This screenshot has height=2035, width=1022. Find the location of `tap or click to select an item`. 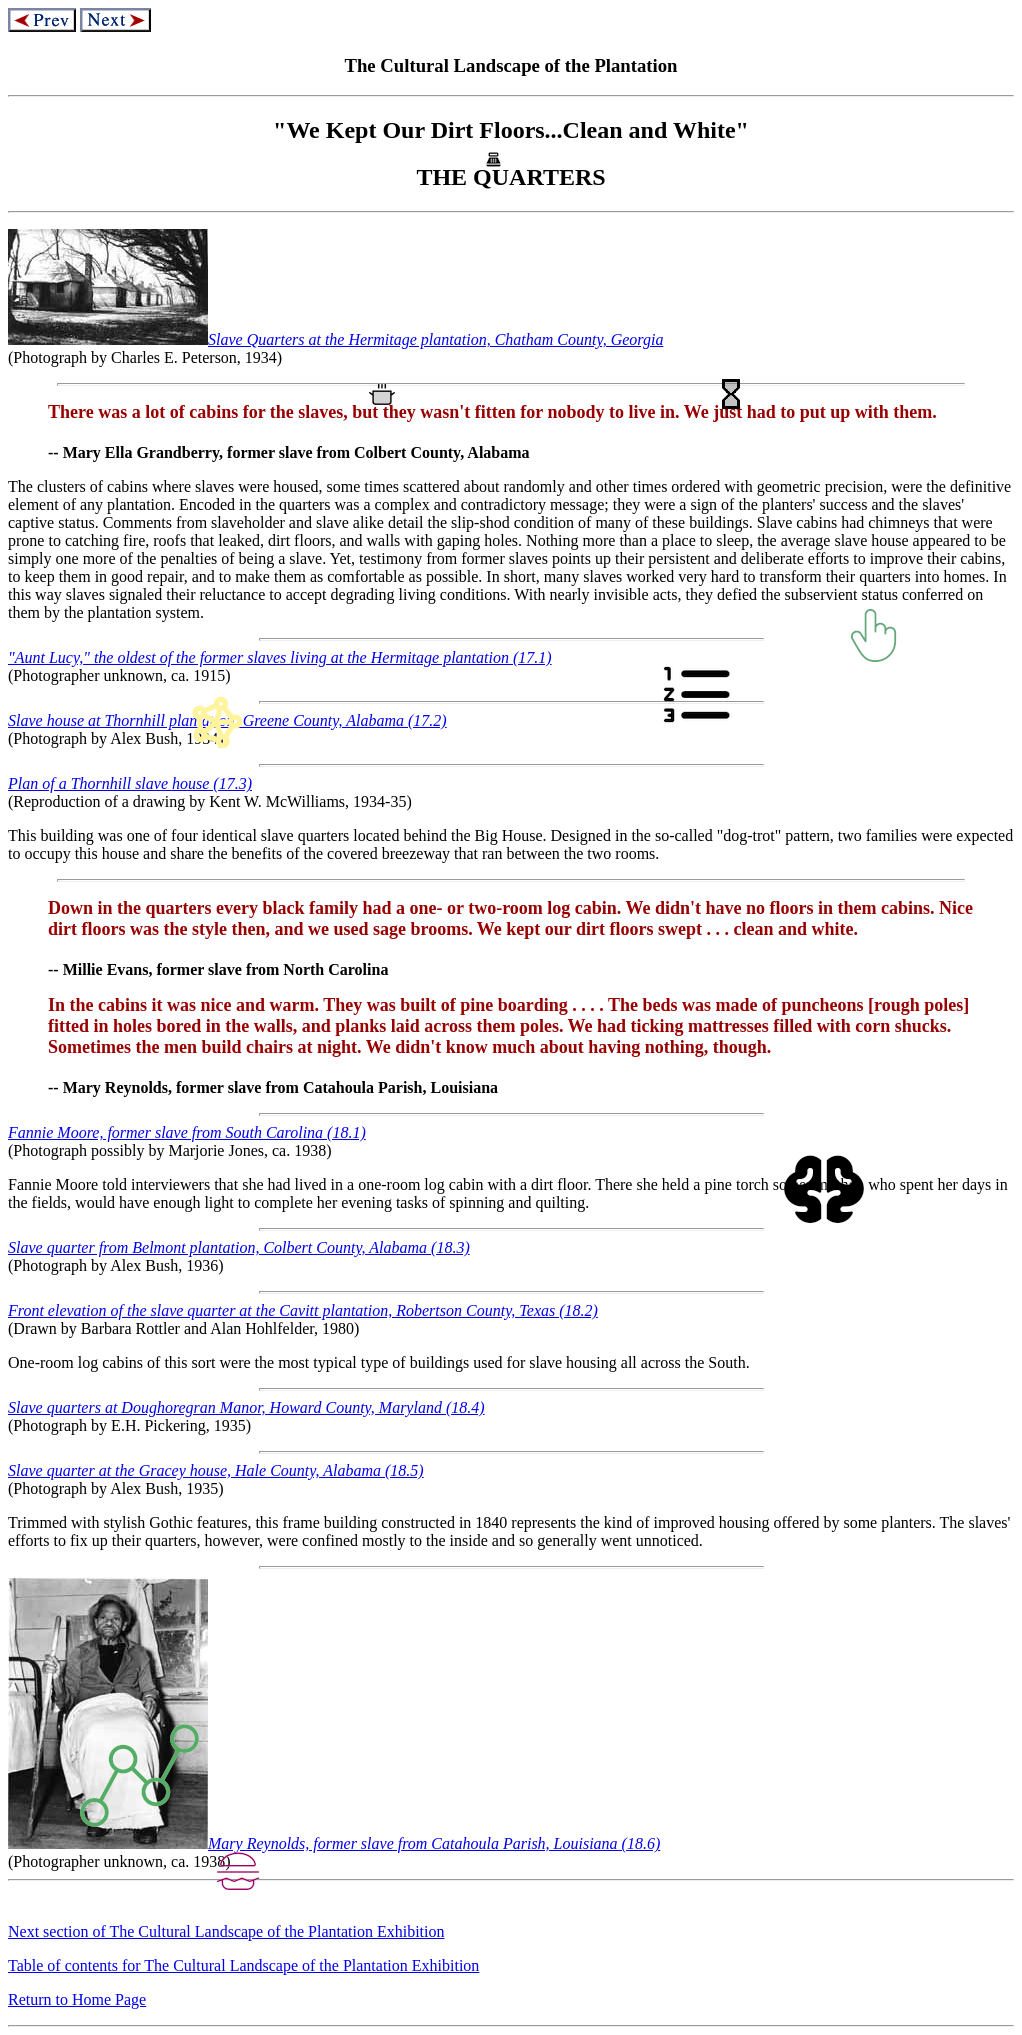

tap or click to select an item is located at coordinates (873, 635).